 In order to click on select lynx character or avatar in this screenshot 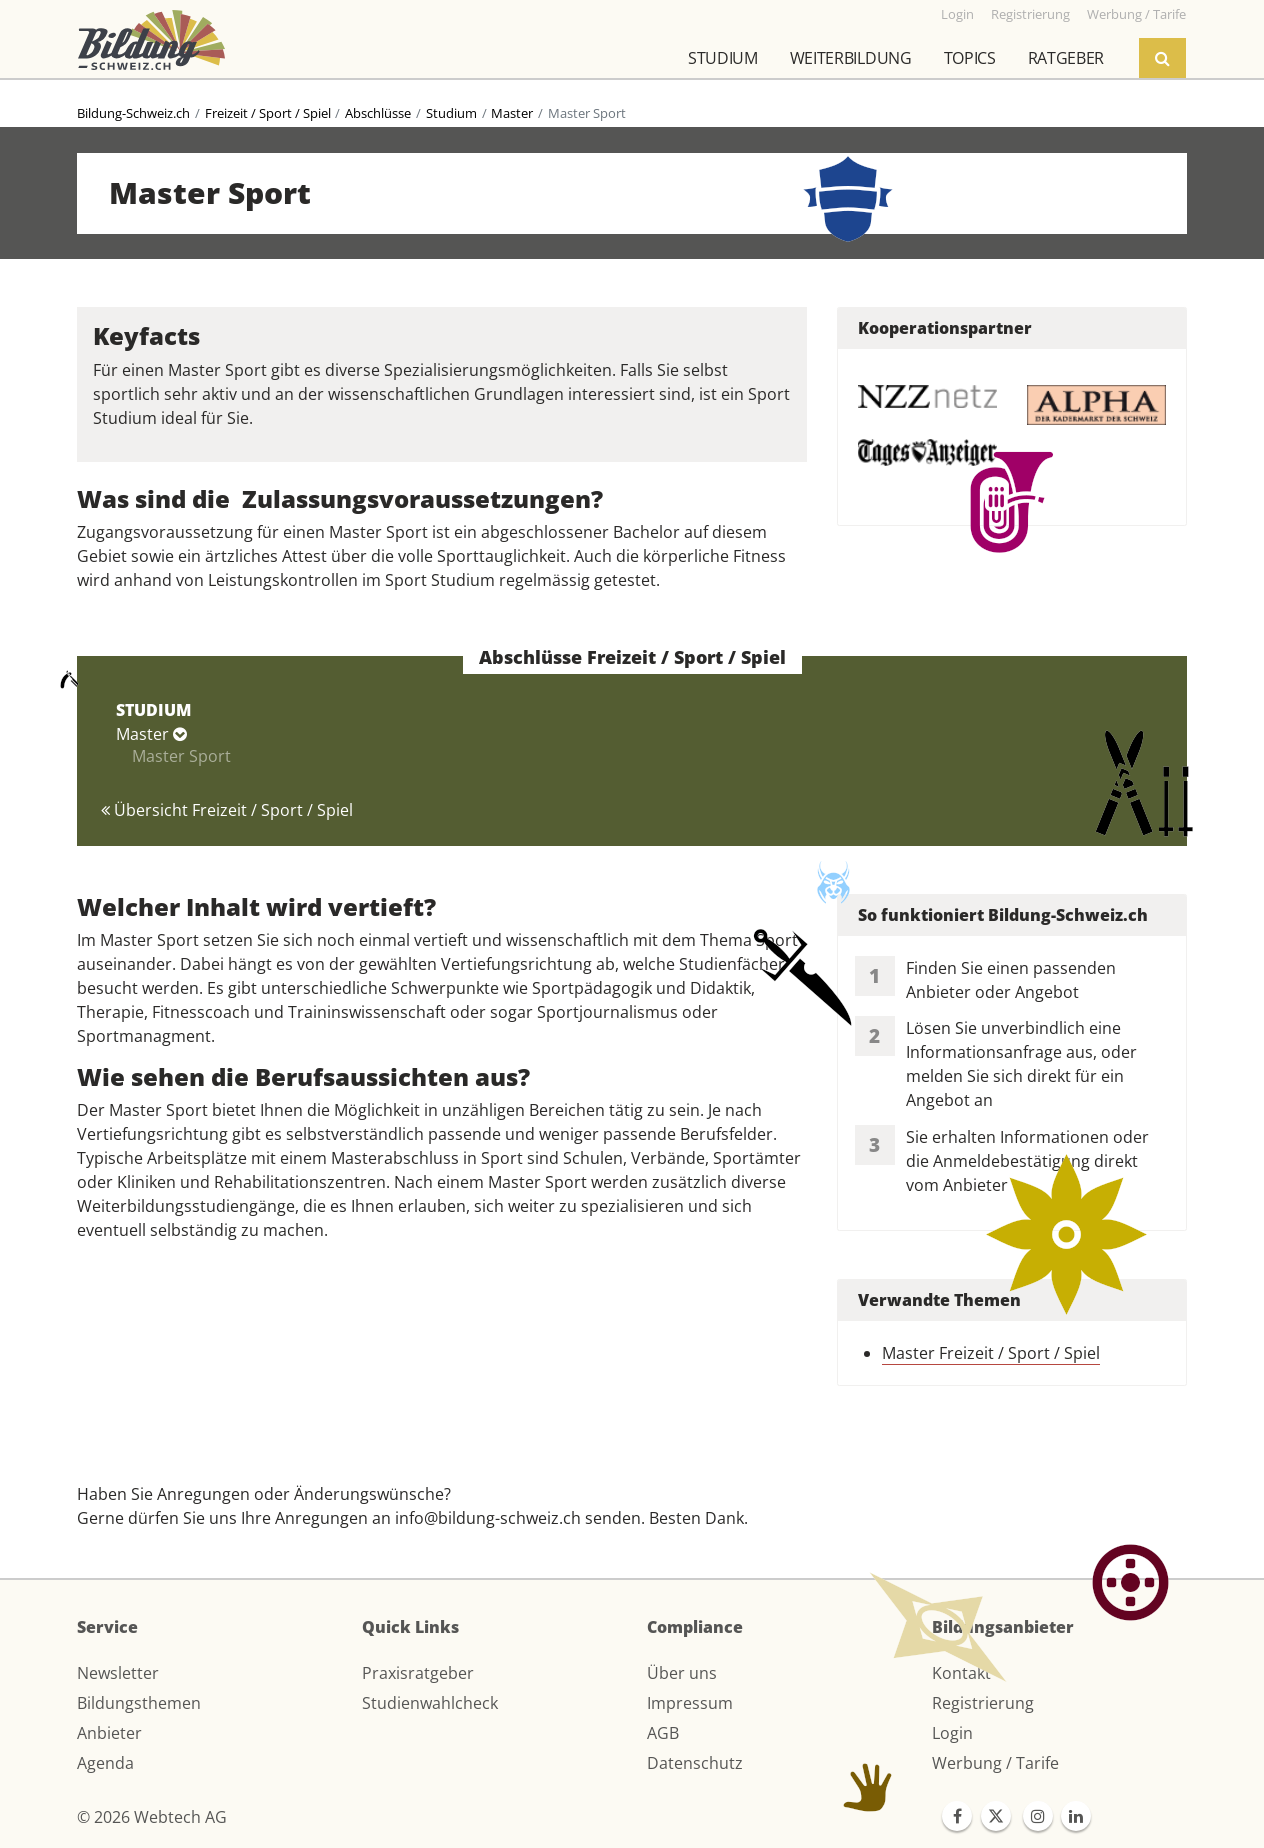, I will do `click(833, 882)`.